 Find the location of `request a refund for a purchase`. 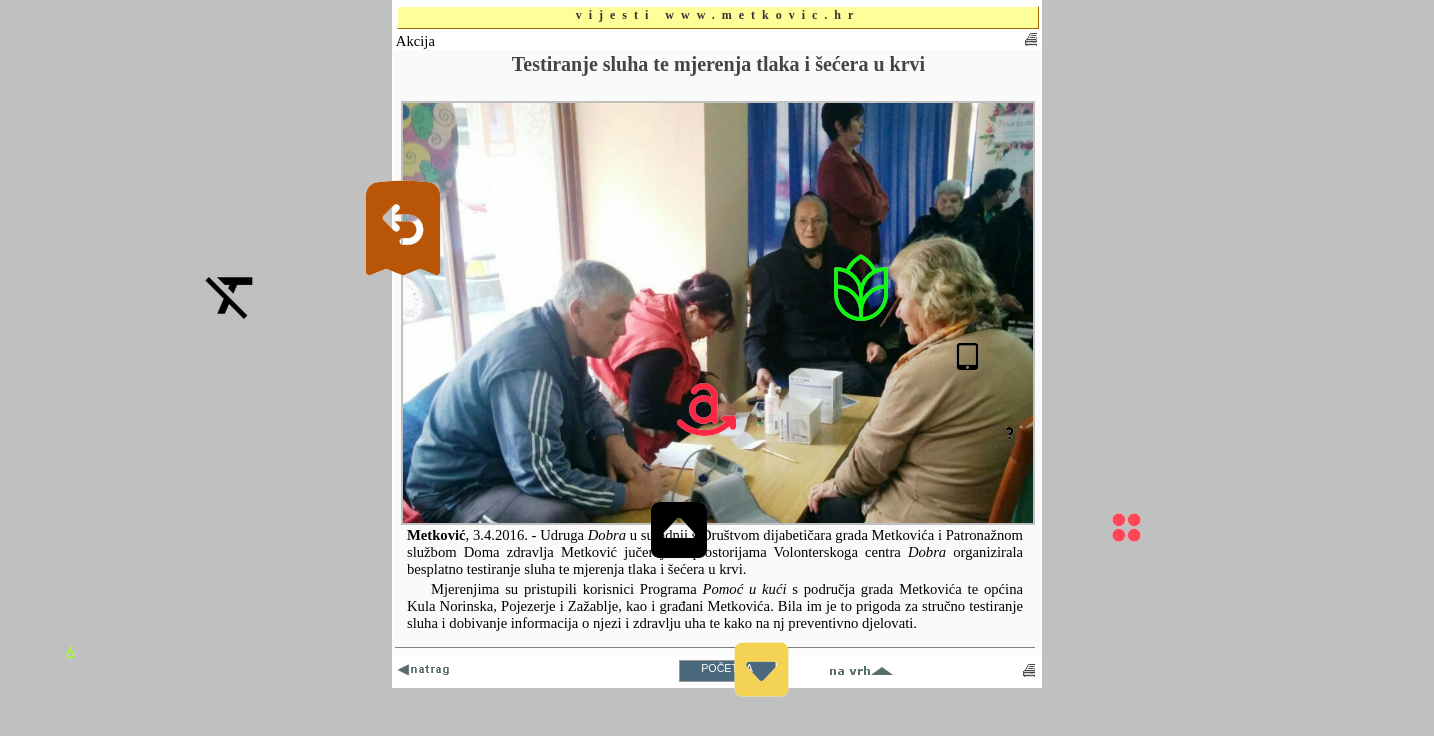

request a refund for a purchase is located at coordinates (403, 228).